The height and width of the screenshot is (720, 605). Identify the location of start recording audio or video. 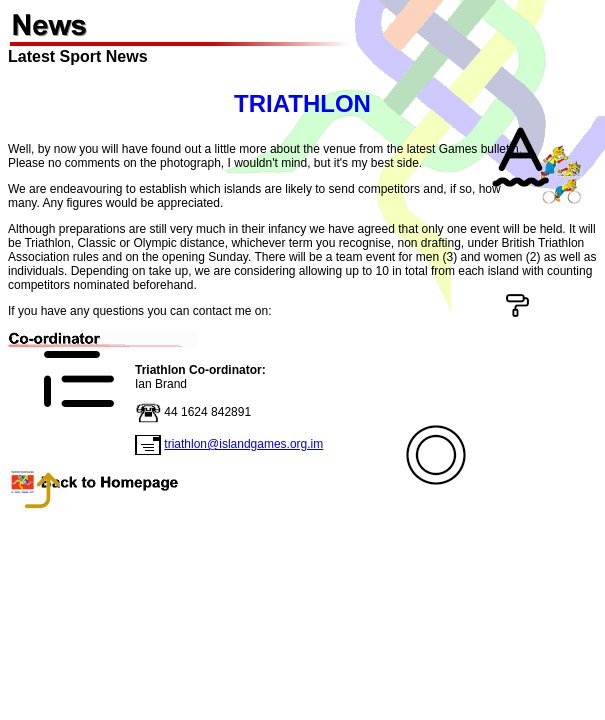
(436, 455).